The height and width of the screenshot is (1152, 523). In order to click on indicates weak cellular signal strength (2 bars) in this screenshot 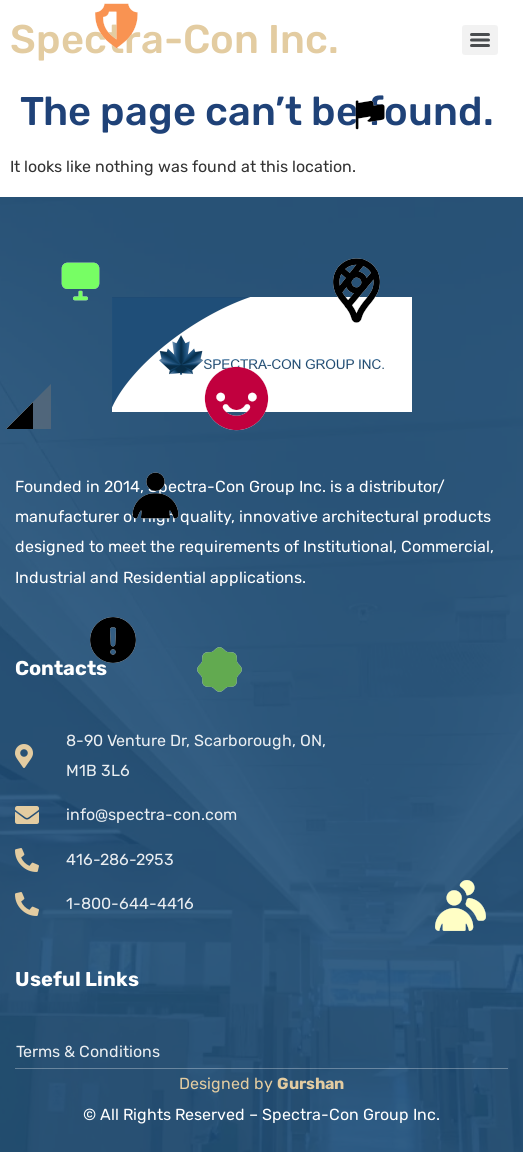, I will do `click(28, 406)`.